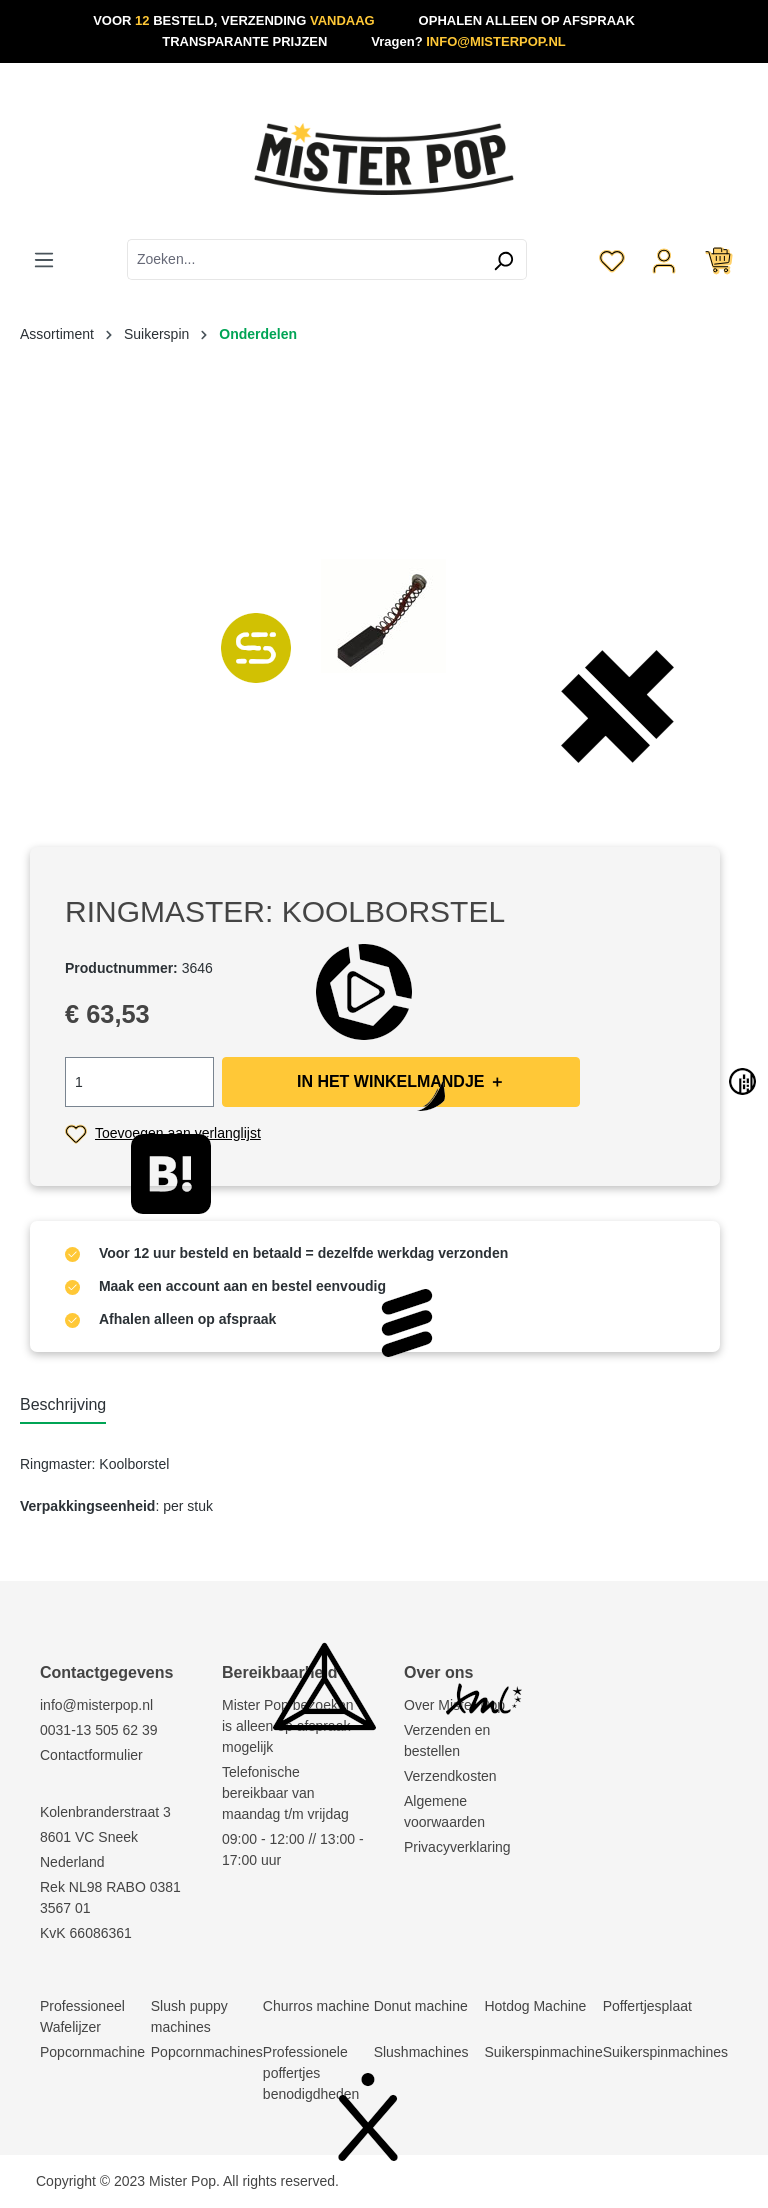 The width and height of the screenshot is (768, 2208). What do you see at coordinates (364, 992) in the screenshot?
I see `gradle play publisher logo` at bounding box center [364, 992].